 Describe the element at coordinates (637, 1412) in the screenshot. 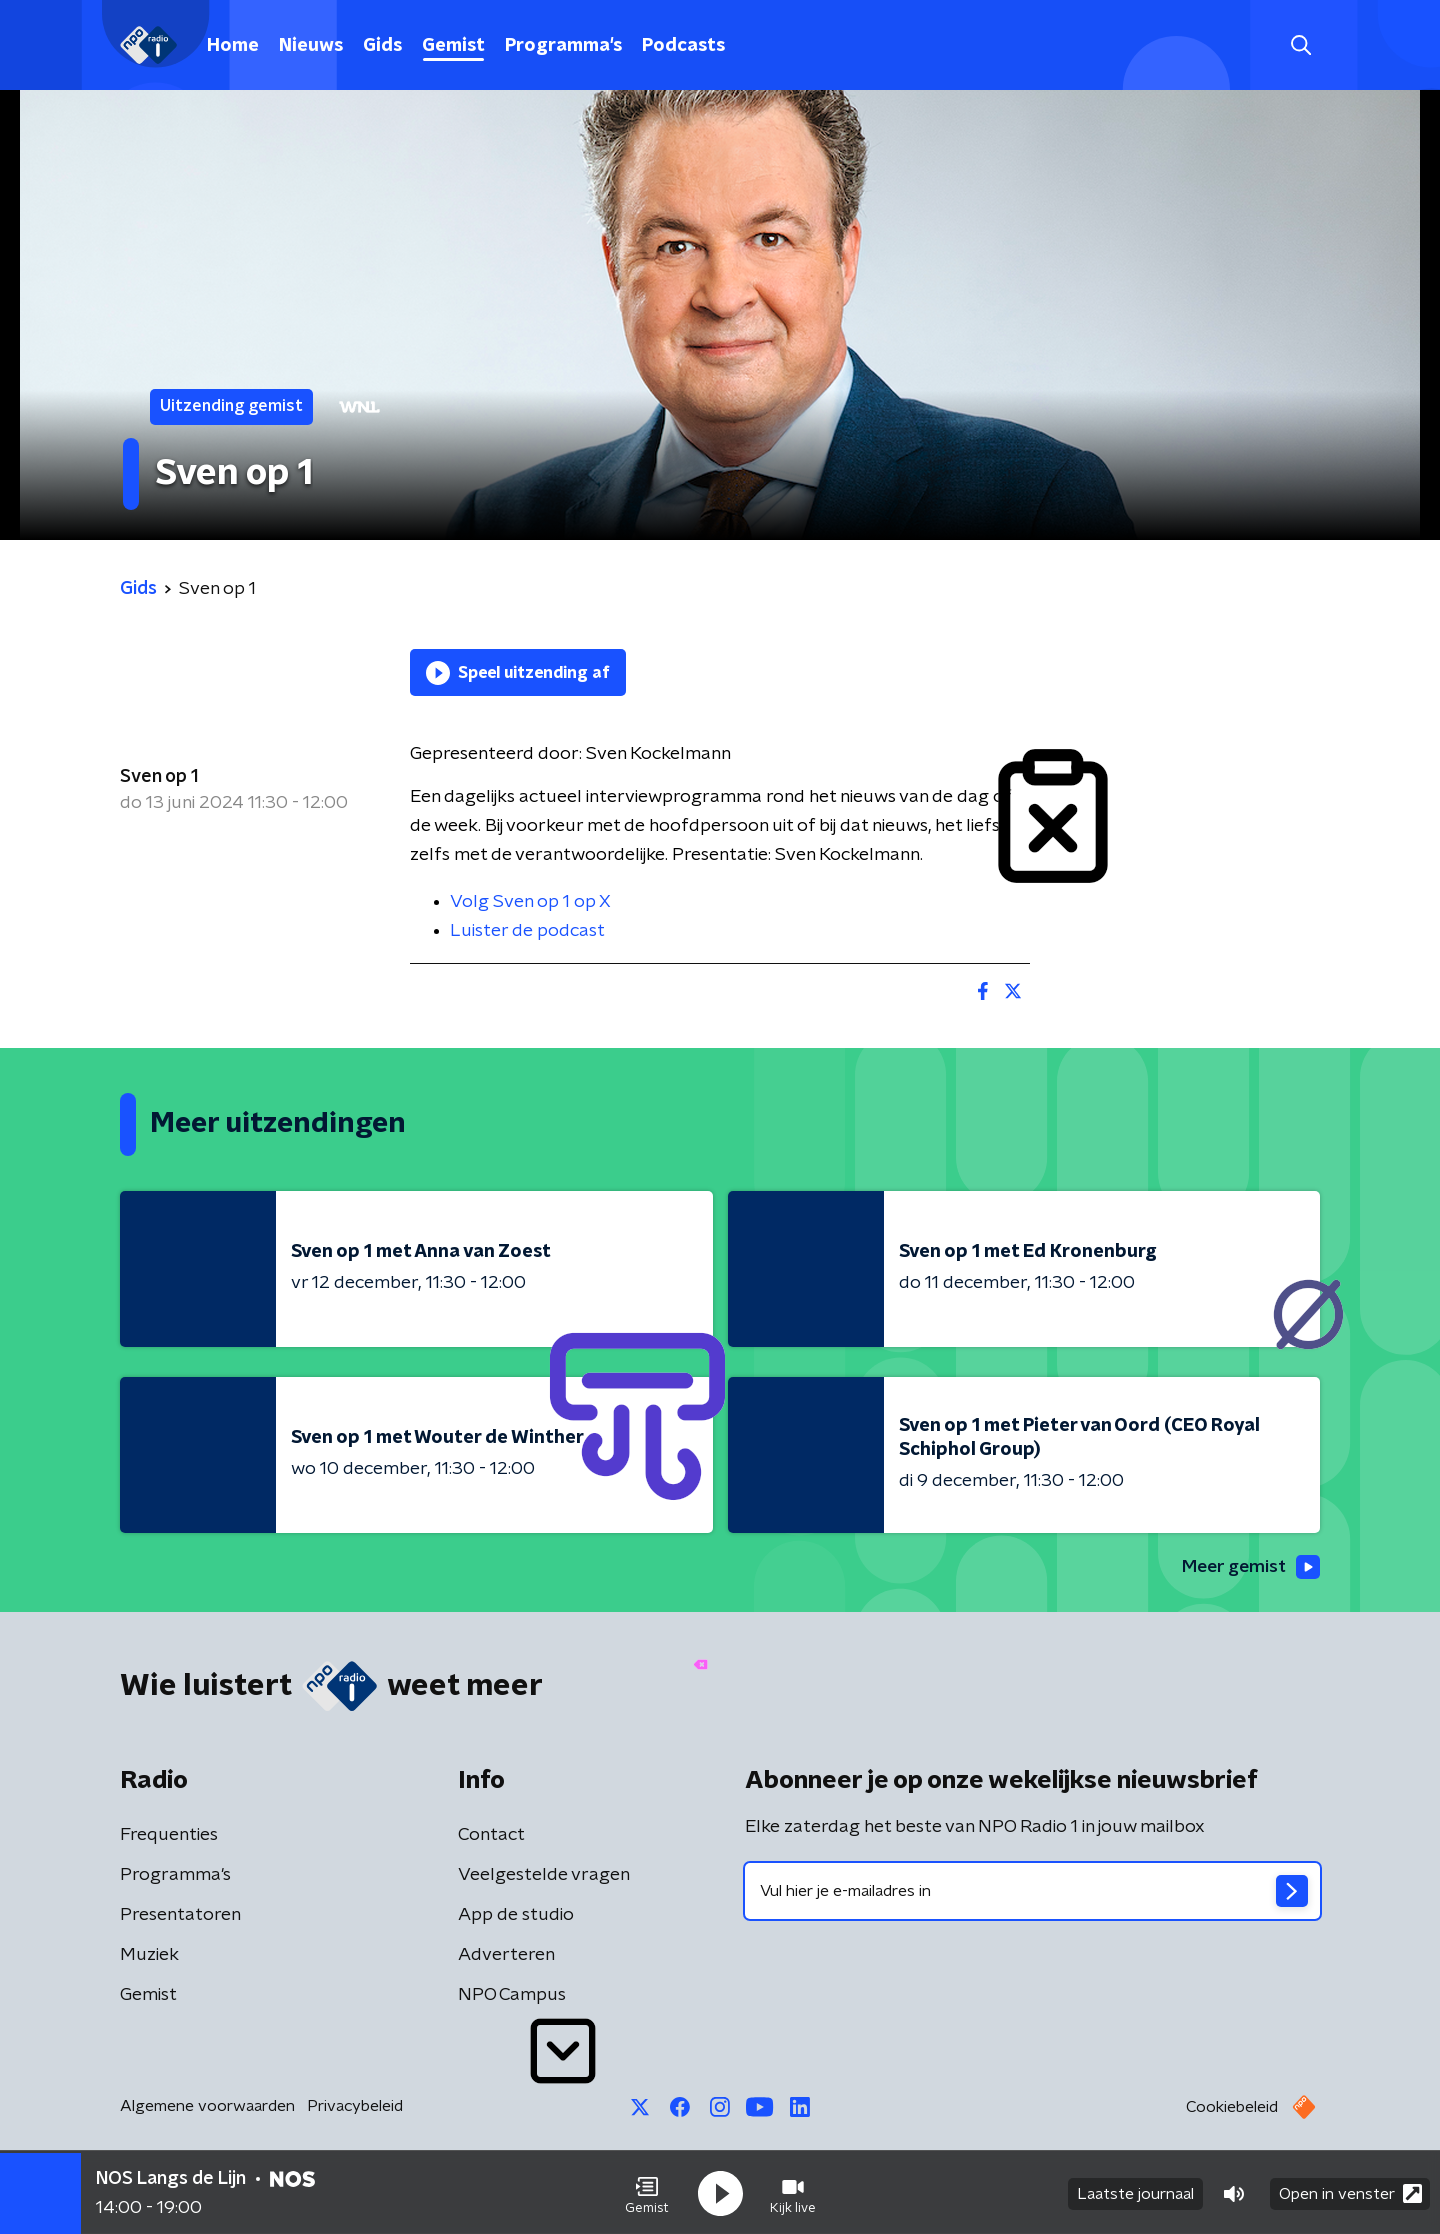

I see `adjust air conditioning or ventilation settings` at that location.